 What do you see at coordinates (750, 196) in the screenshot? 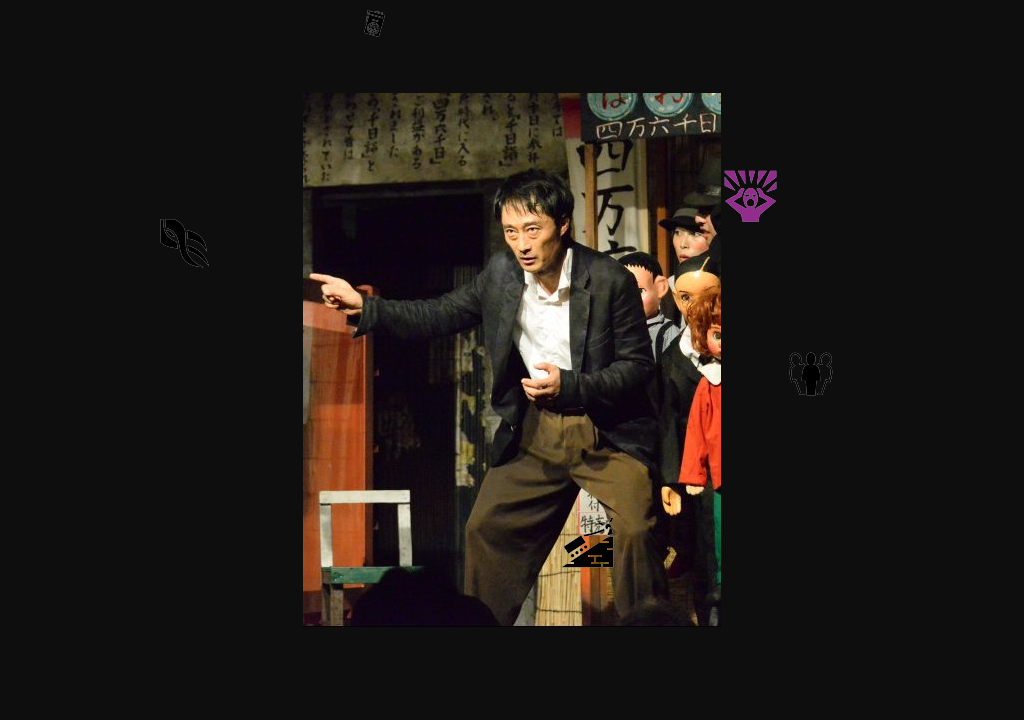
I see `indicates a character in panic or fear state` at bounding box center [750, 196].